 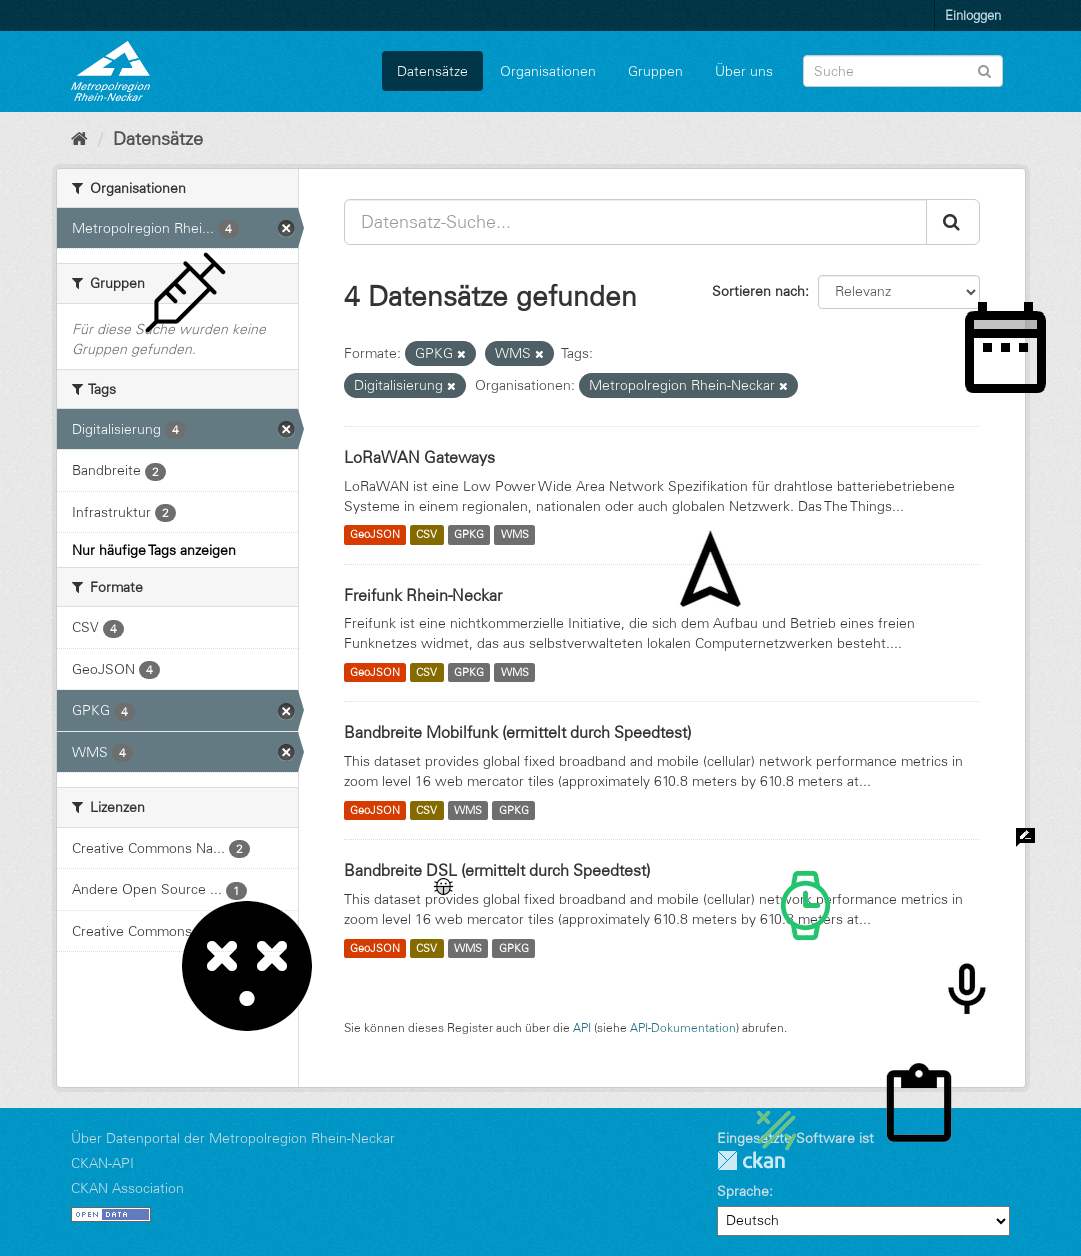 I want to click on write a review or rating, so click(x=1025, y=837).